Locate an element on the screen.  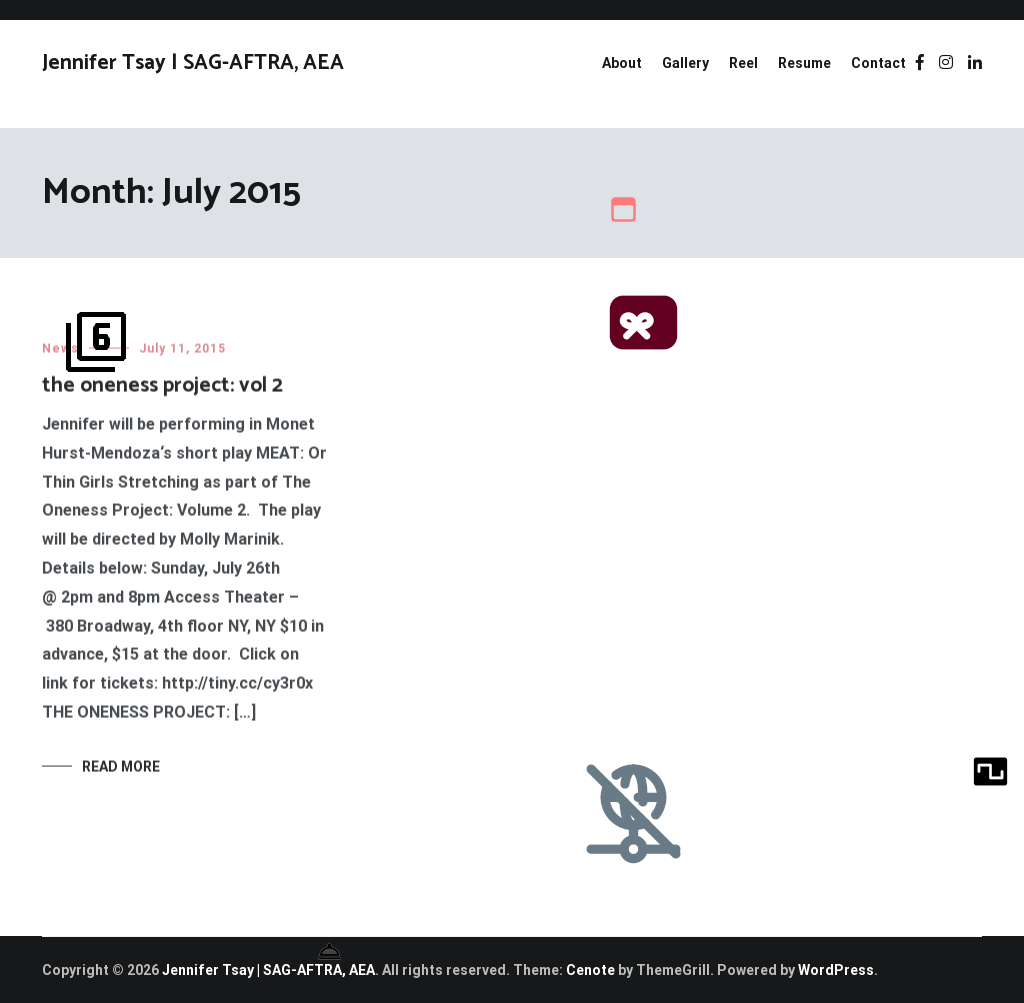
access your gift card balance is located at coordinates (643, 322).